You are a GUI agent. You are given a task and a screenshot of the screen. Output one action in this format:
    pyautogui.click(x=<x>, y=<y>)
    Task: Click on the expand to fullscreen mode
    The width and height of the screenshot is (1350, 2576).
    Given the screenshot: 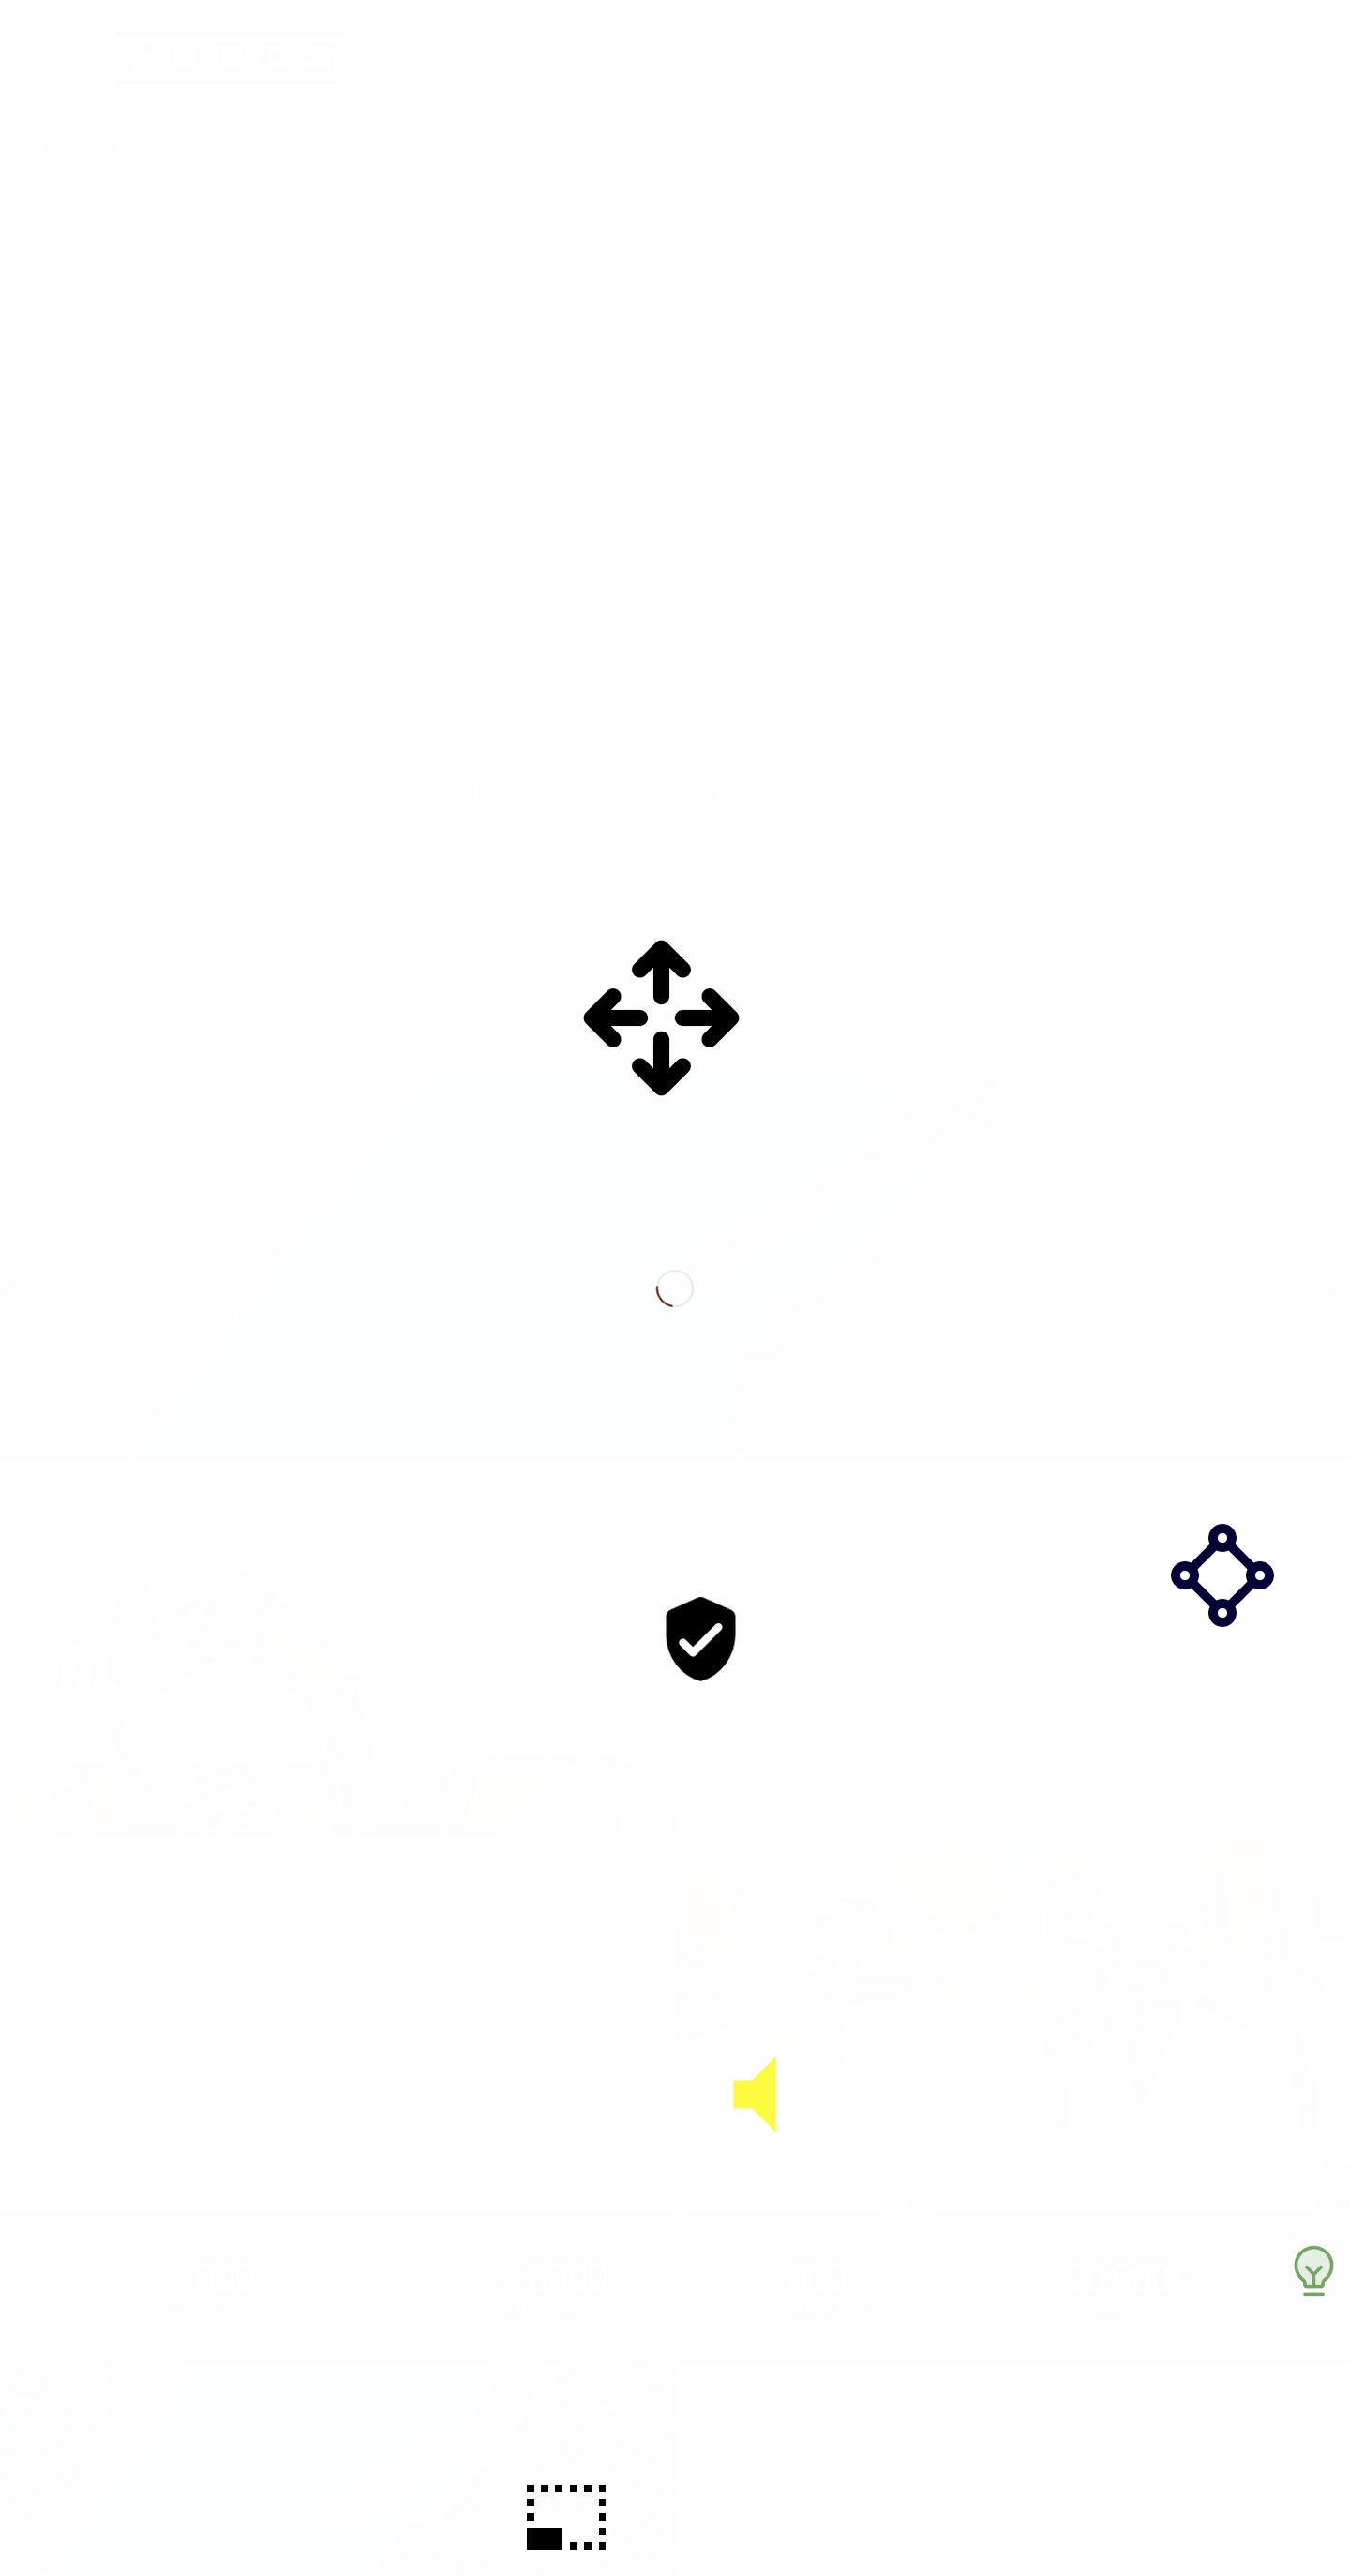 What is the action you would take?
    pyautogui.click(x=661, y=1017)
    